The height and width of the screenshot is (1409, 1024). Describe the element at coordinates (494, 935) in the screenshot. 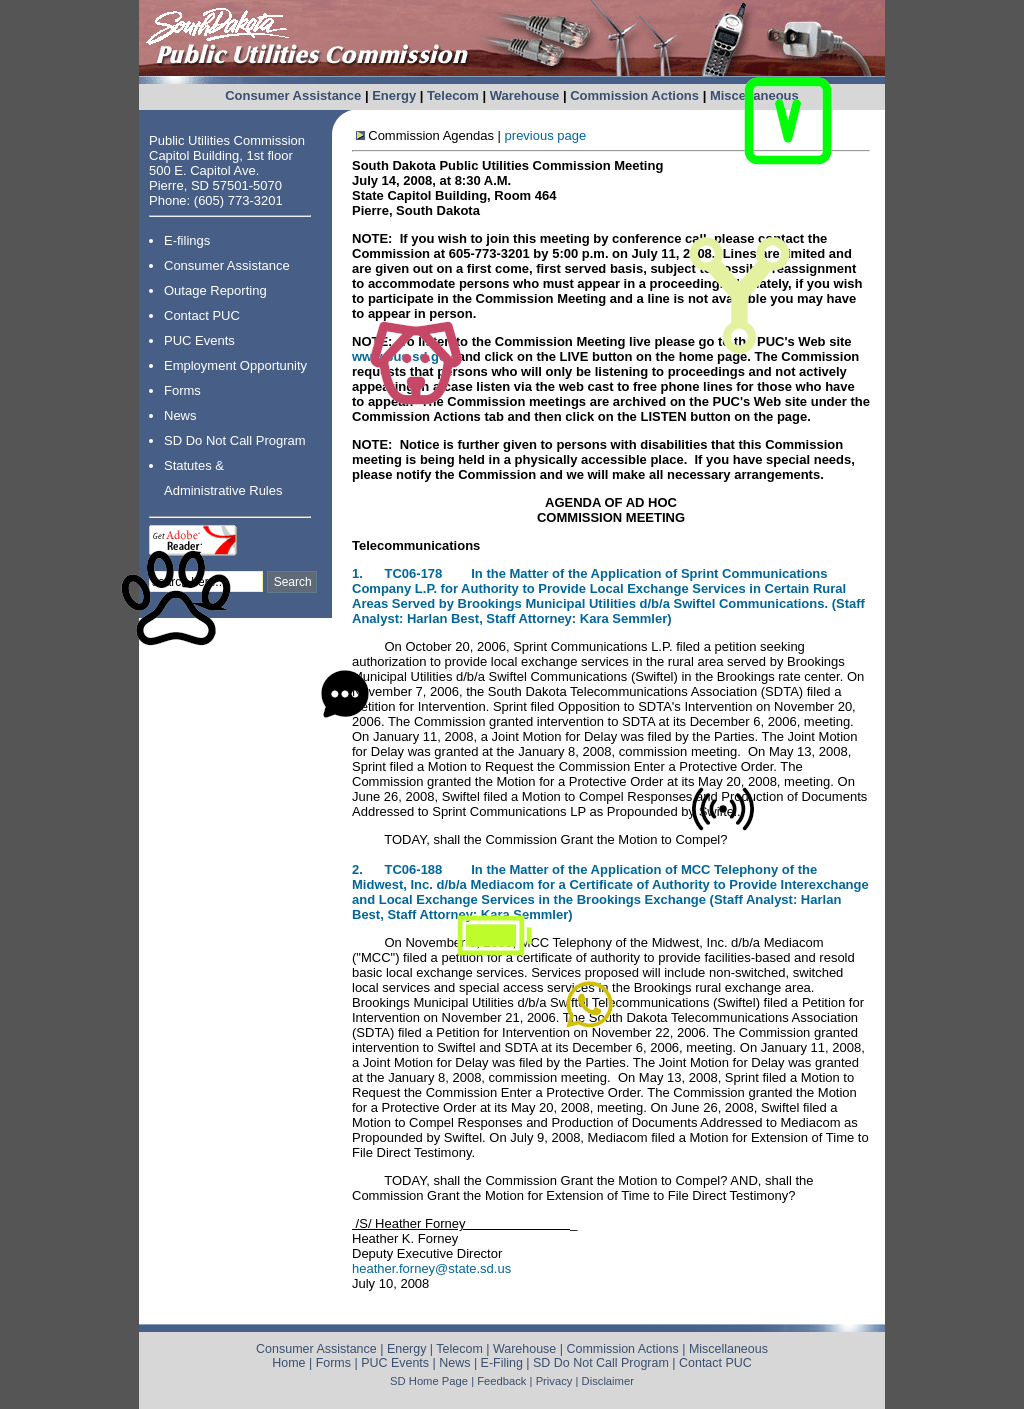

I see `indicates battery is fully charged` at that location.